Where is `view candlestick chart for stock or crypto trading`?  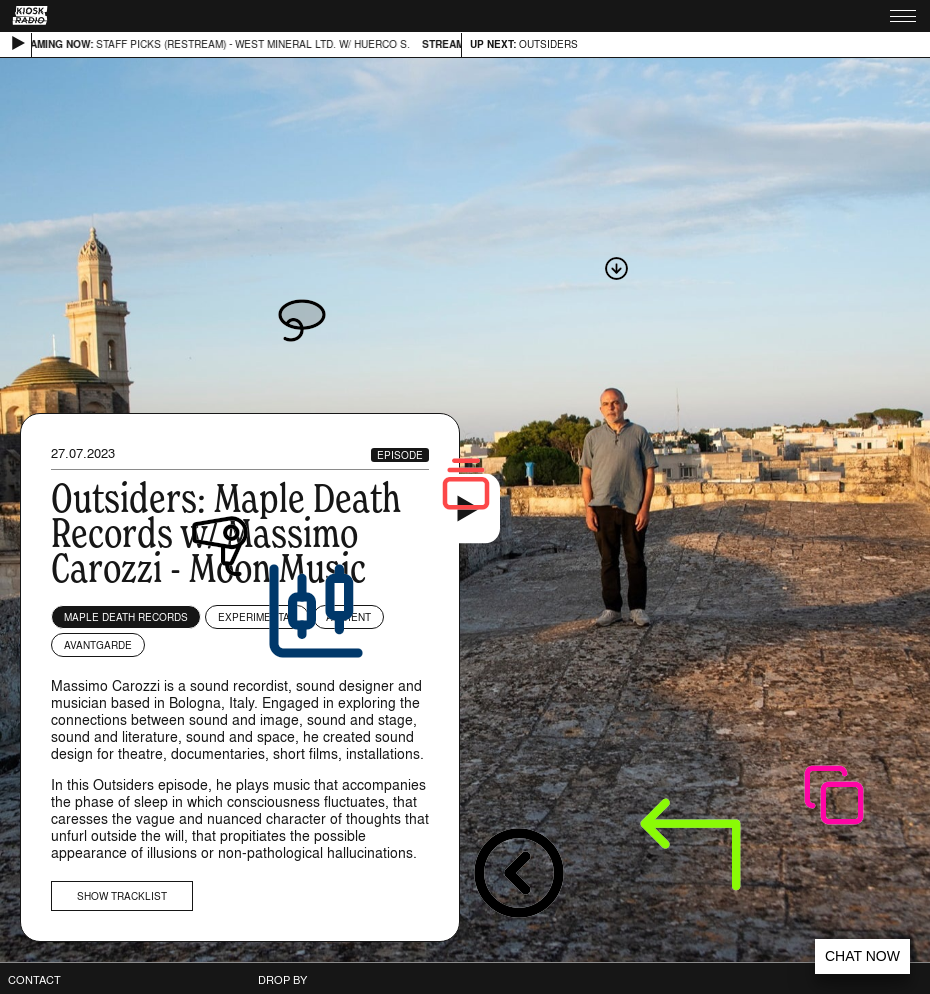 view candlestick chart for stock or crypto trading is located at coordinates (316, 611).